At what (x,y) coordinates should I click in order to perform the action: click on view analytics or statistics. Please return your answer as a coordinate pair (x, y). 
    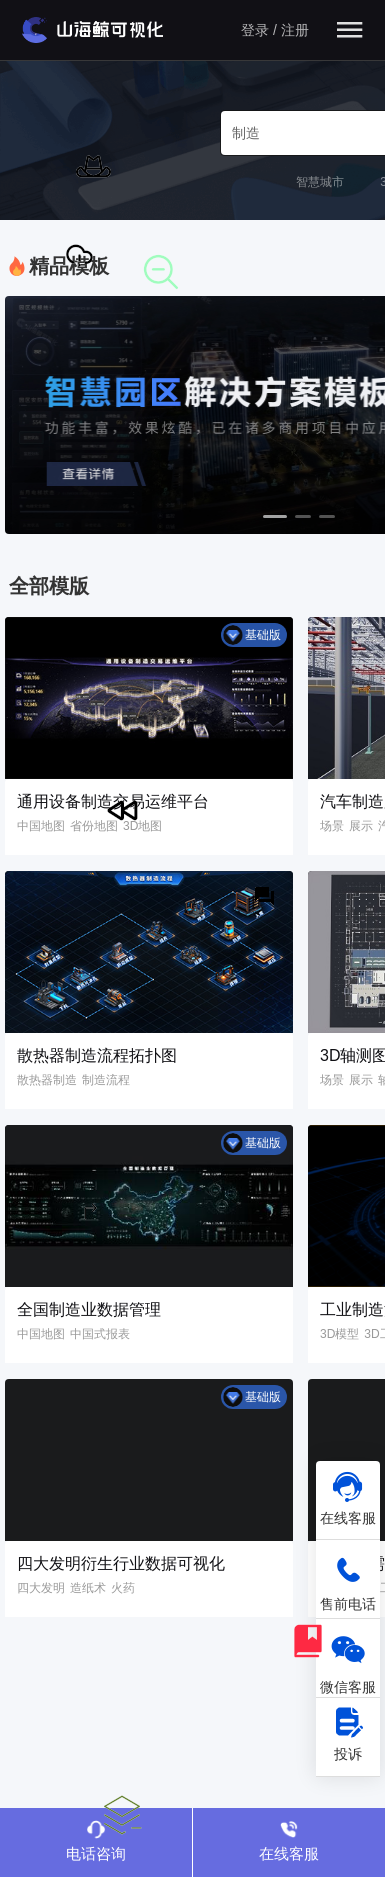
    Looking at the image, I should click on (340, 1269).